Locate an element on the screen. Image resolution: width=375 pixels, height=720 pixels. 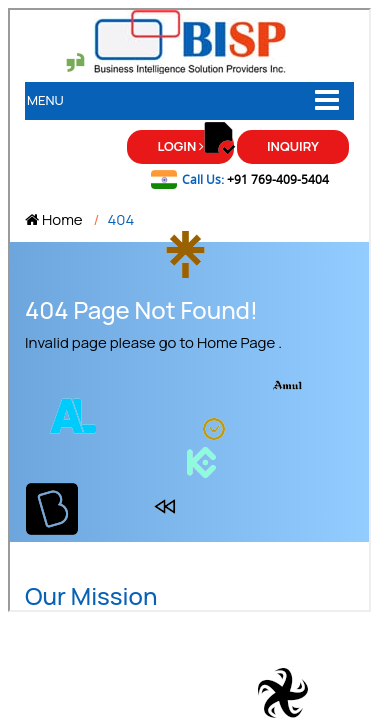
open wakatime dashboard is located at coordinates (214, 429).